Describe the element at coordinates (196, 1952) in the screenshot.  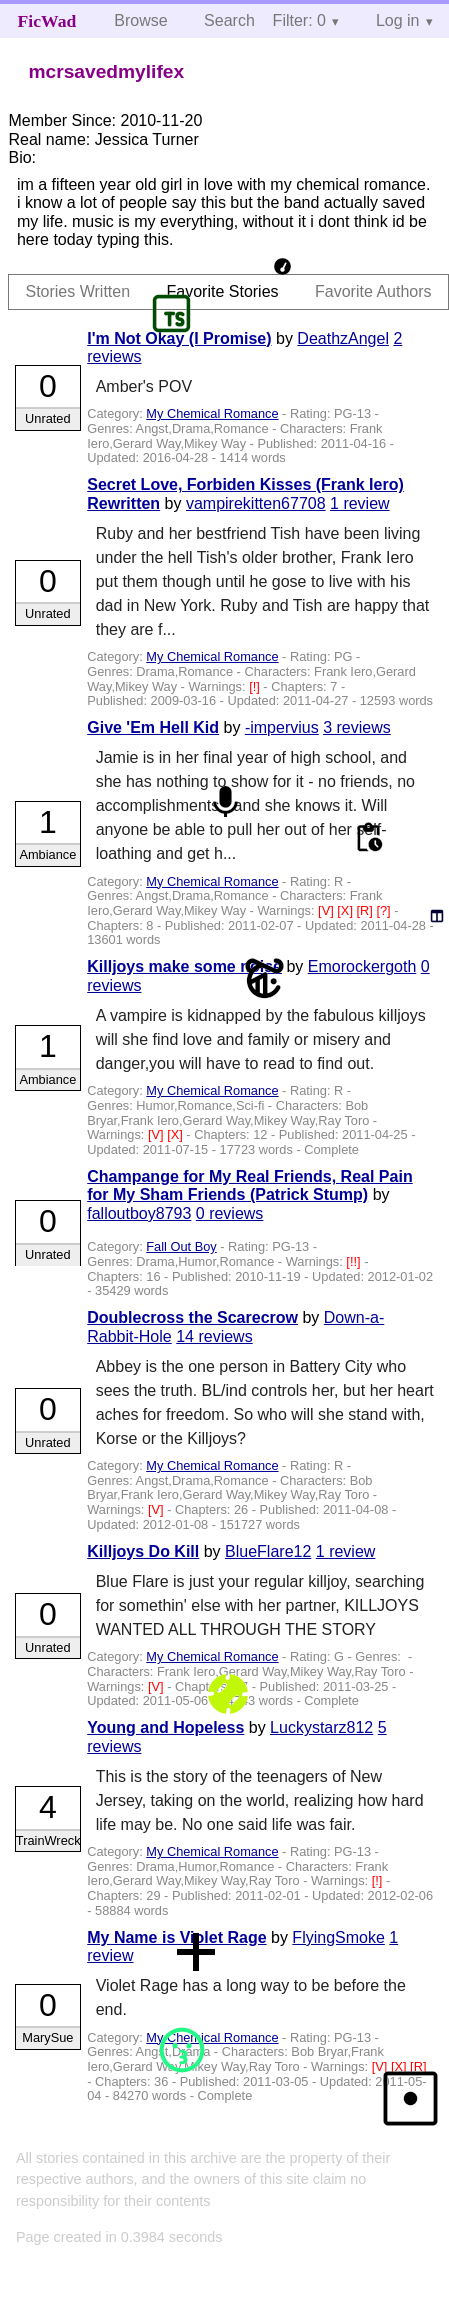
I see `add a new item` at that location.